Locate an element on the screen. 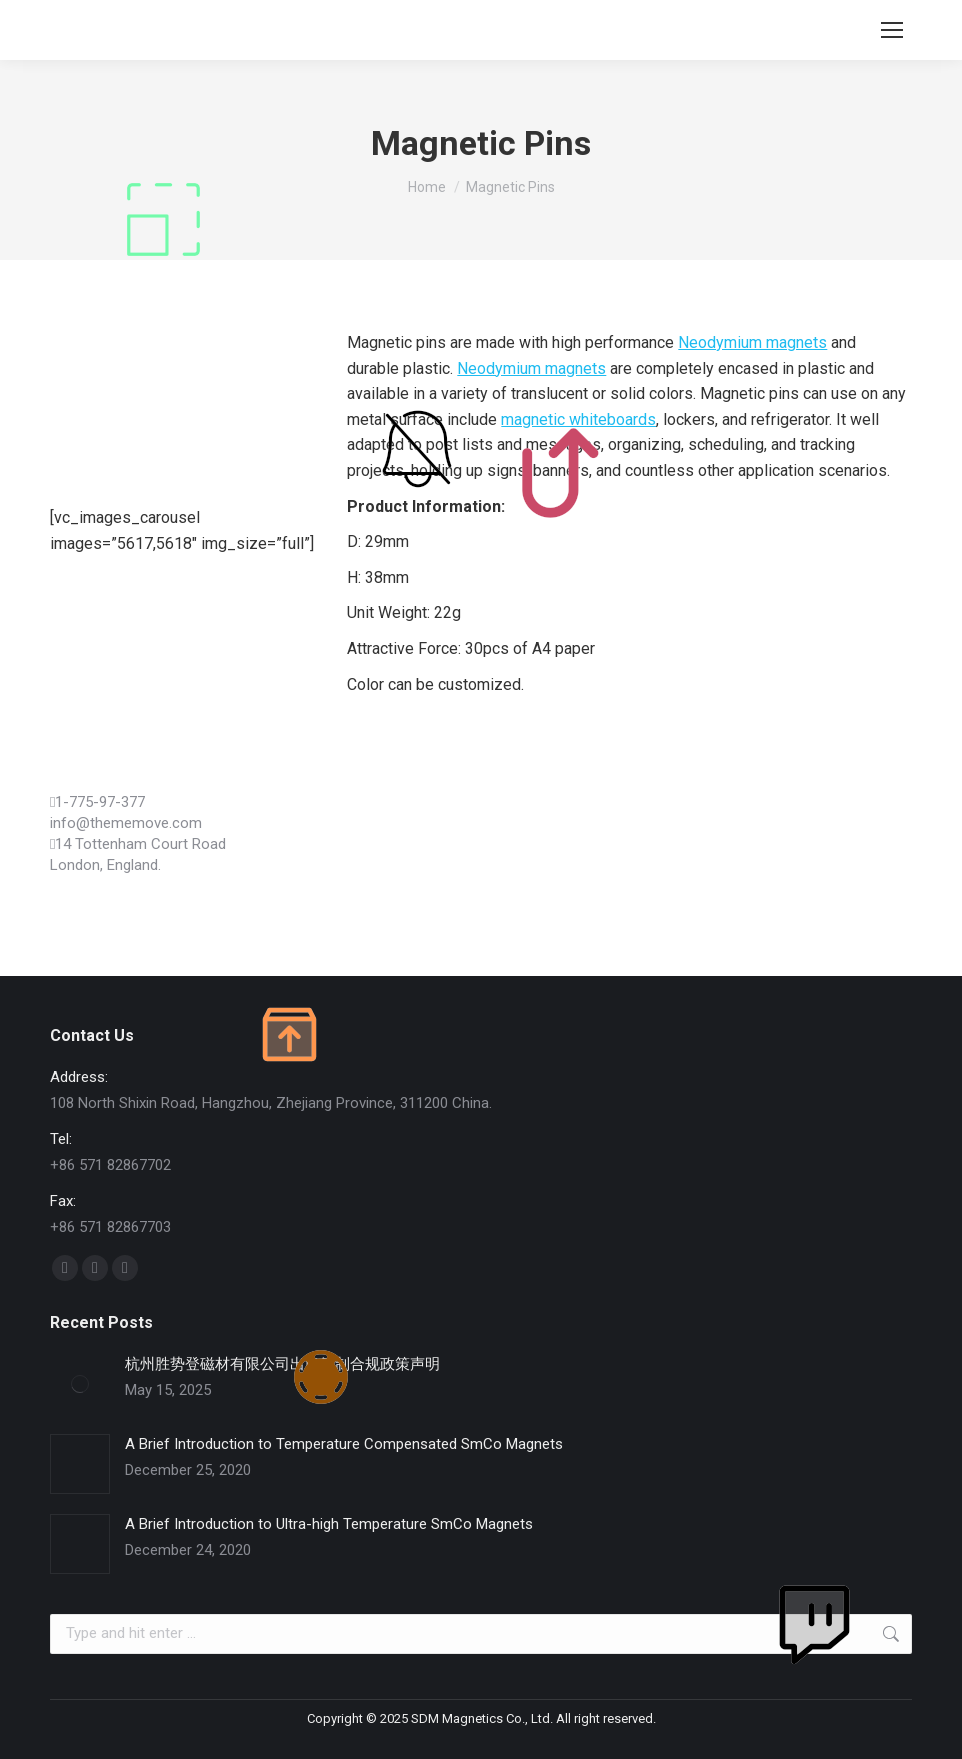 The height and width of the screenshot is (1759, 962). redo or repeat last action is located at coordinates (557, 473).